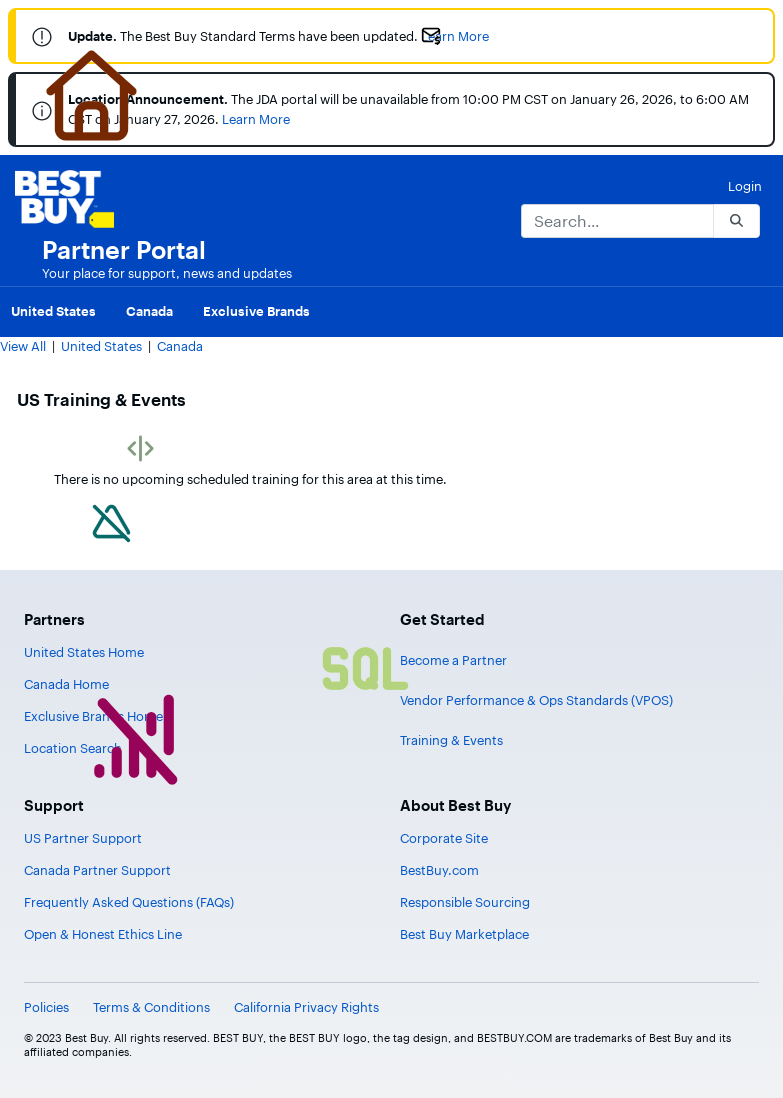  I want to click on do not bleach - laundry care instruction, so click(111, 523).